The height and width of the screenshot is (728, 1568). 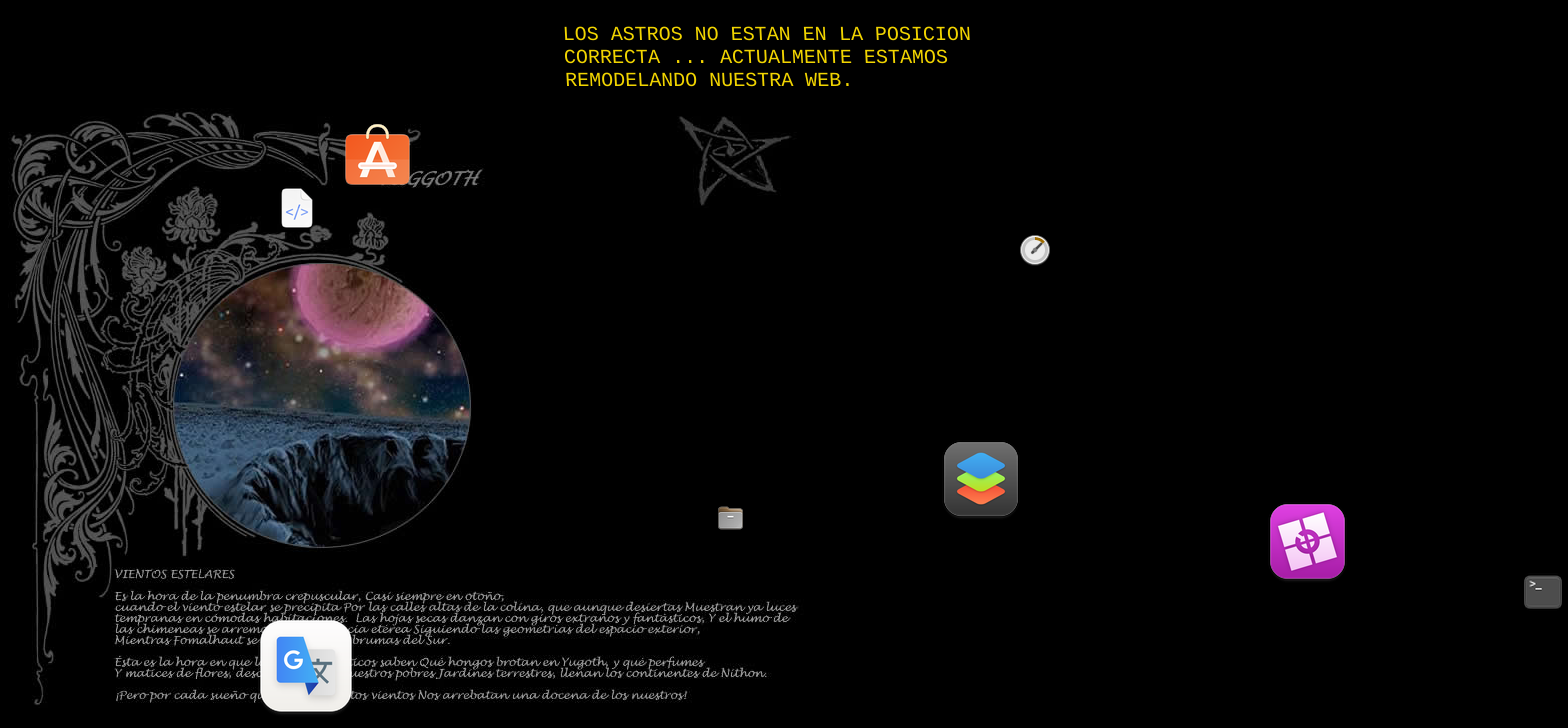 I want to click on open google translate app, so click(x=306, y=666).